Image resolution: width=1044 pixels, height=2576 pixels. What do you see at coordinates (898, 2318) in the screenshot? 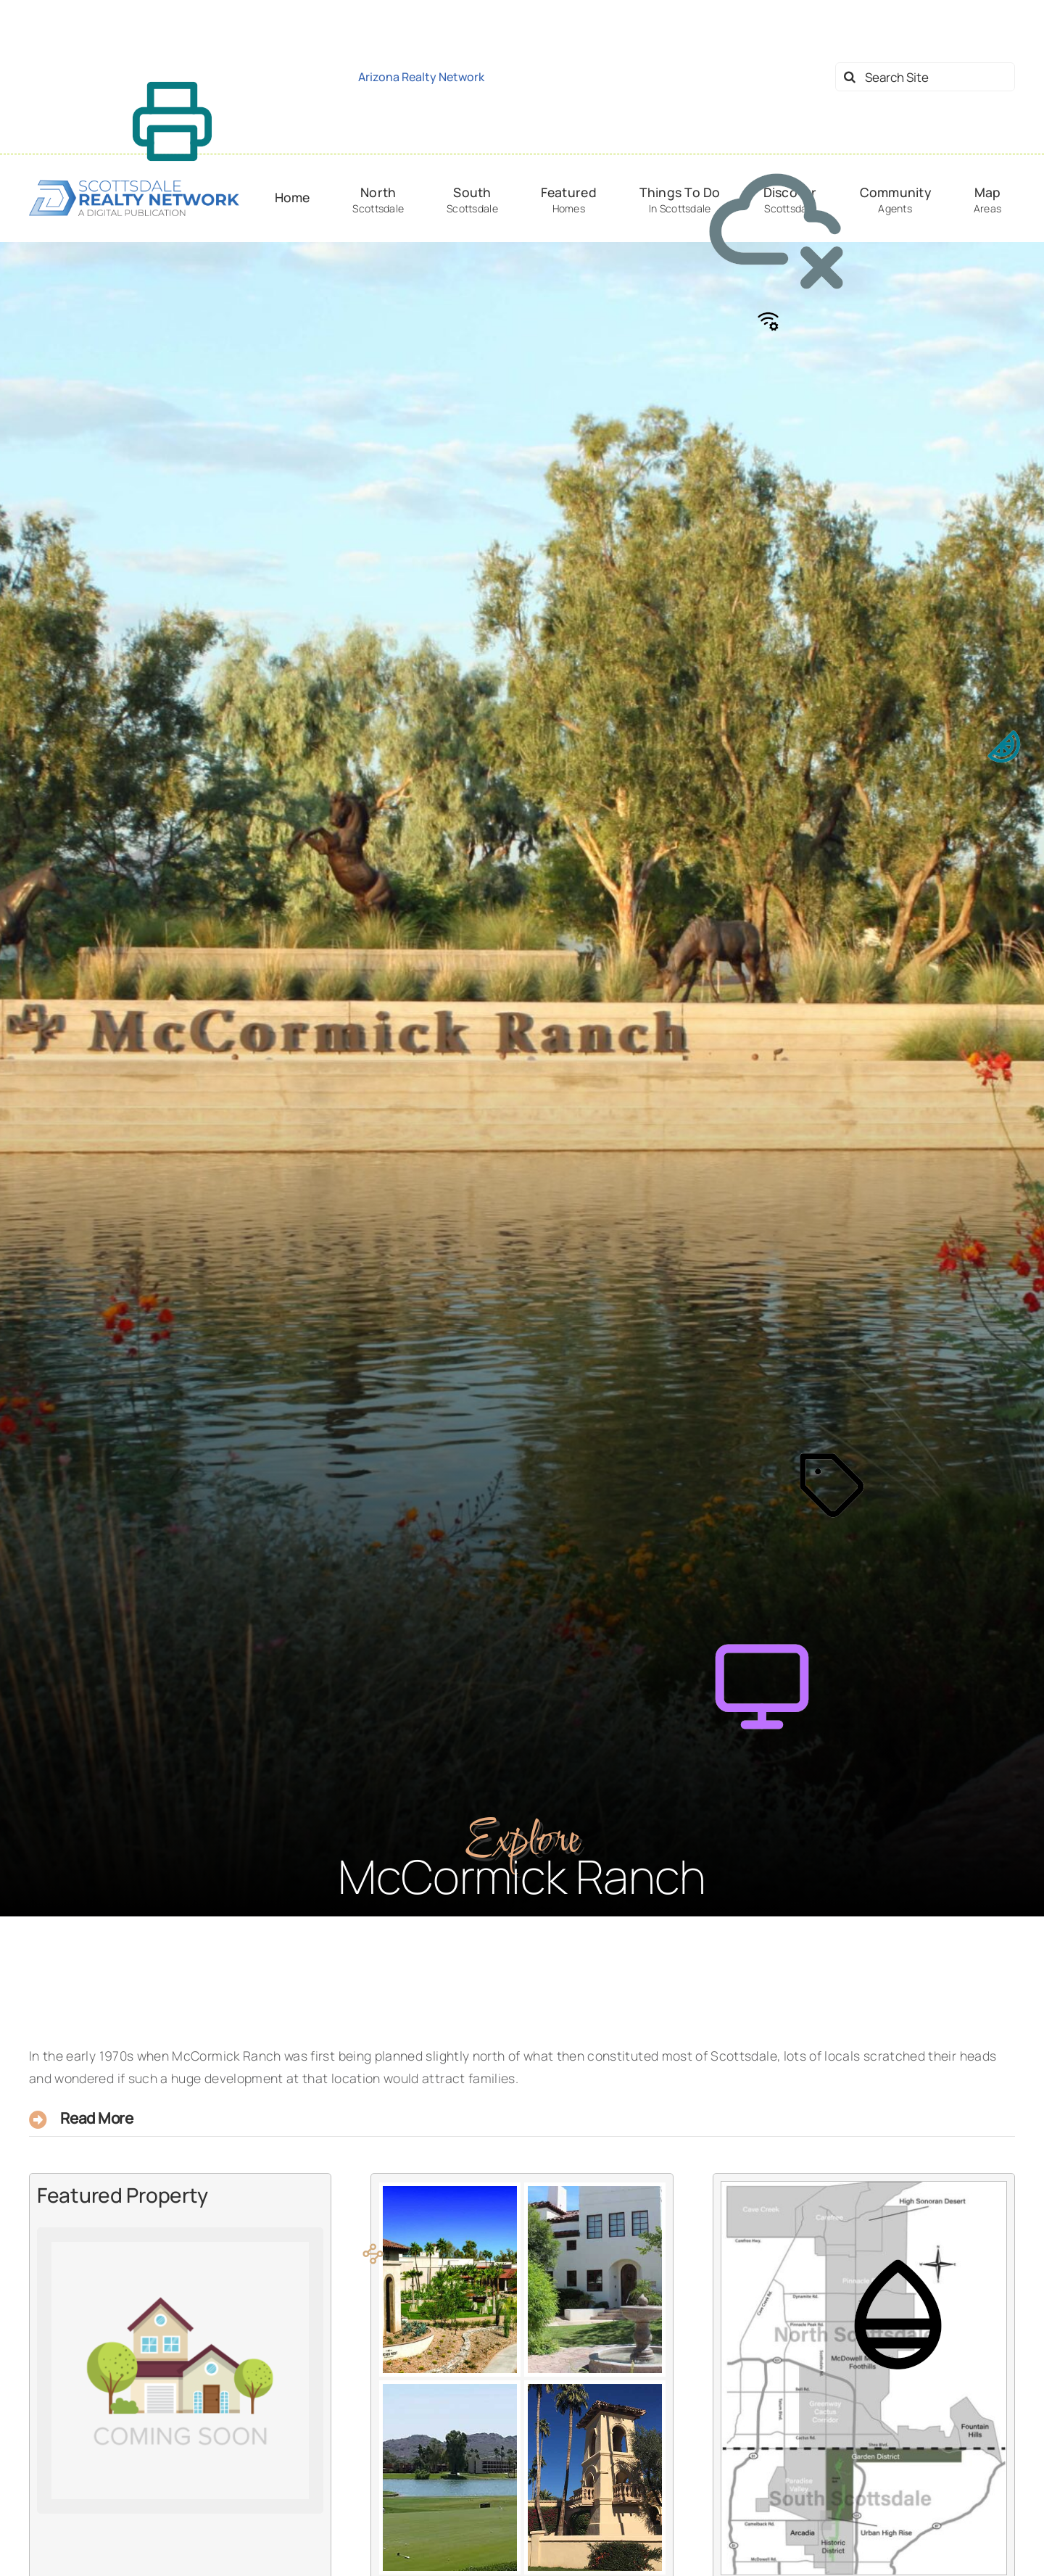
I see `indicates partial fill level or half-full status` at bounding box center [898, 2318].